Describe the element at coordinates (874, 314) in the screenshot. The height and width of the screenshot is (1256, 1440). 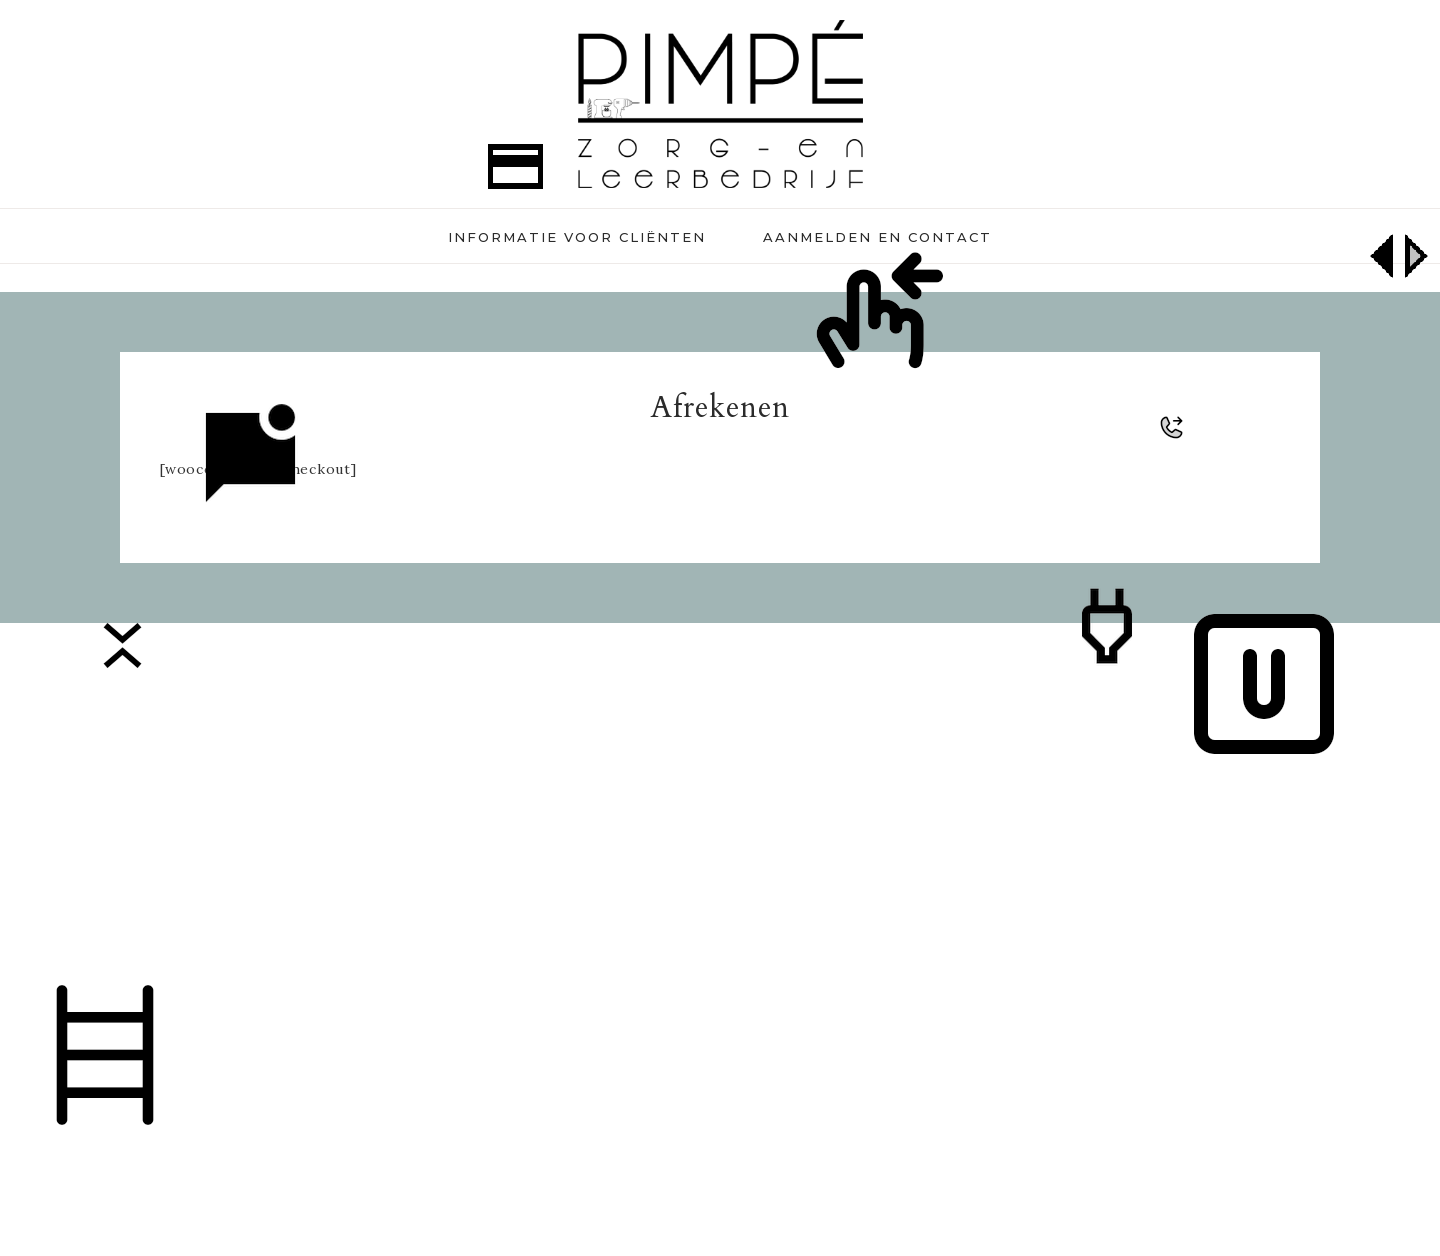
I see `swipe left to continue or dismiss` at that location.